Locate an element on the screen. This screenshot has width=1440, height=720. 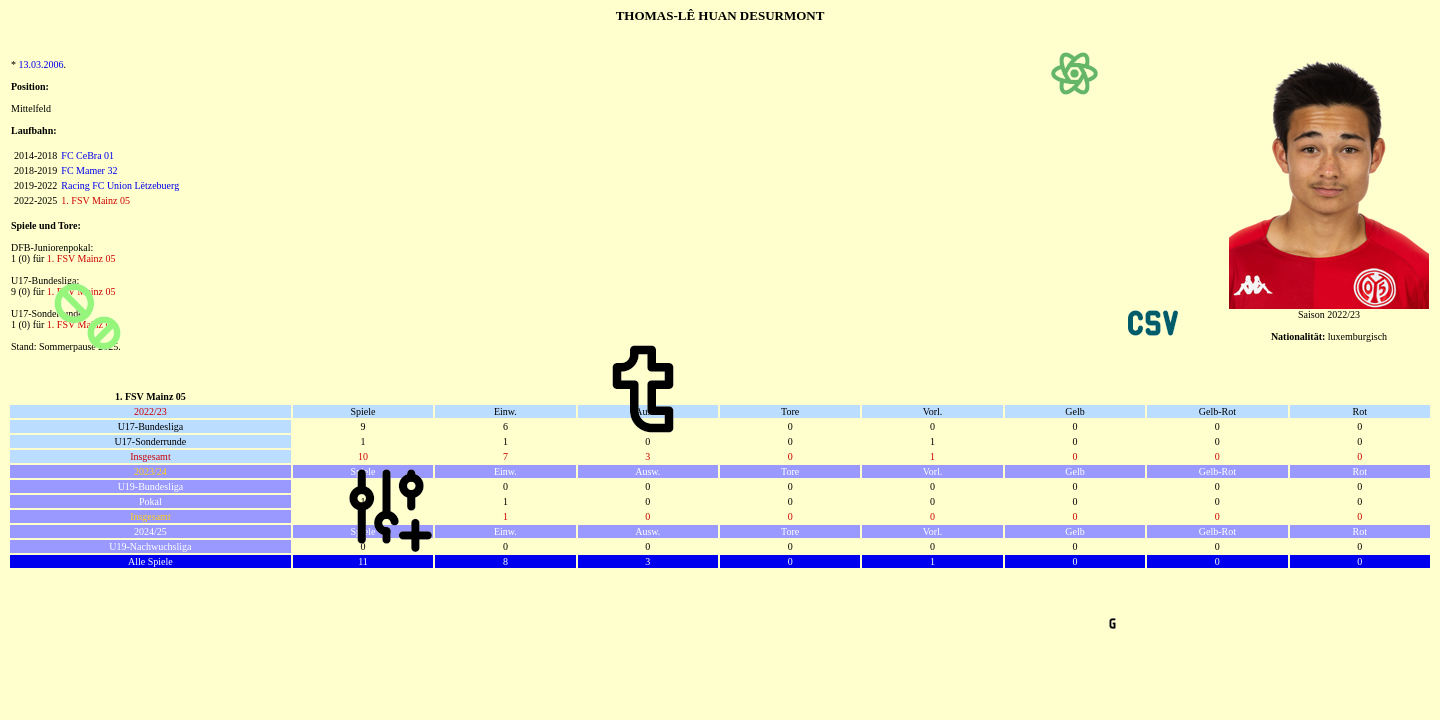
open tumblr app is located at coordinates (643, 389).